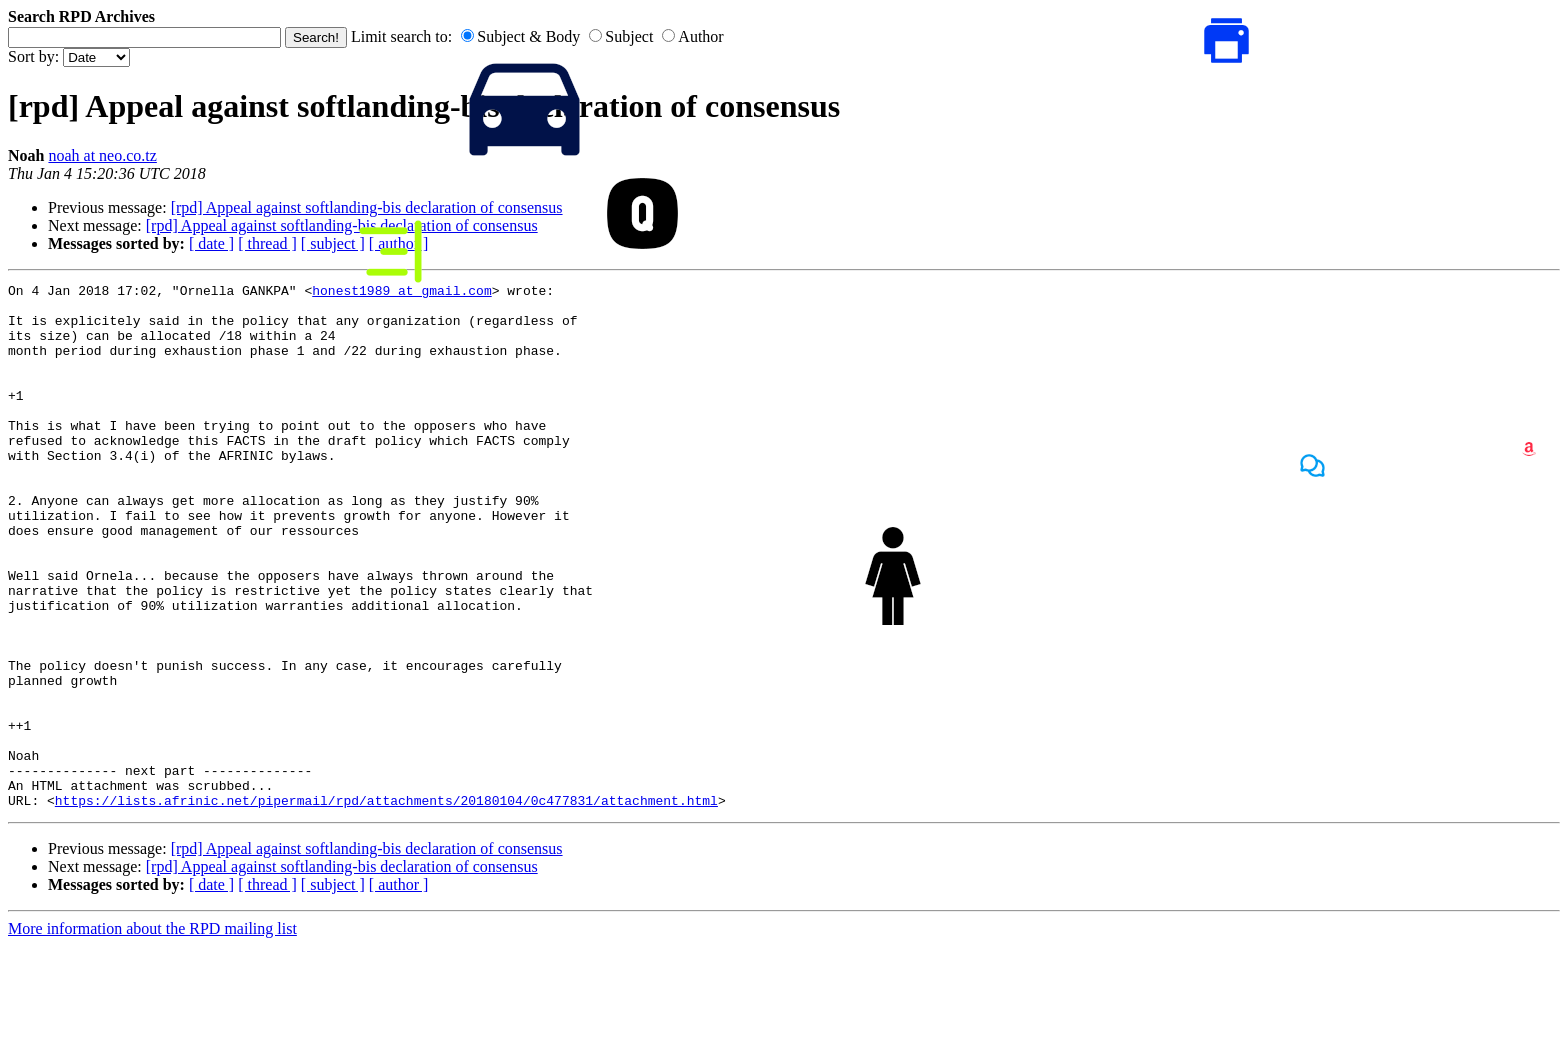  Describe the element at coordinates (1529, 449) in the screenshot. I see `open the Amazon app or website` at that location.